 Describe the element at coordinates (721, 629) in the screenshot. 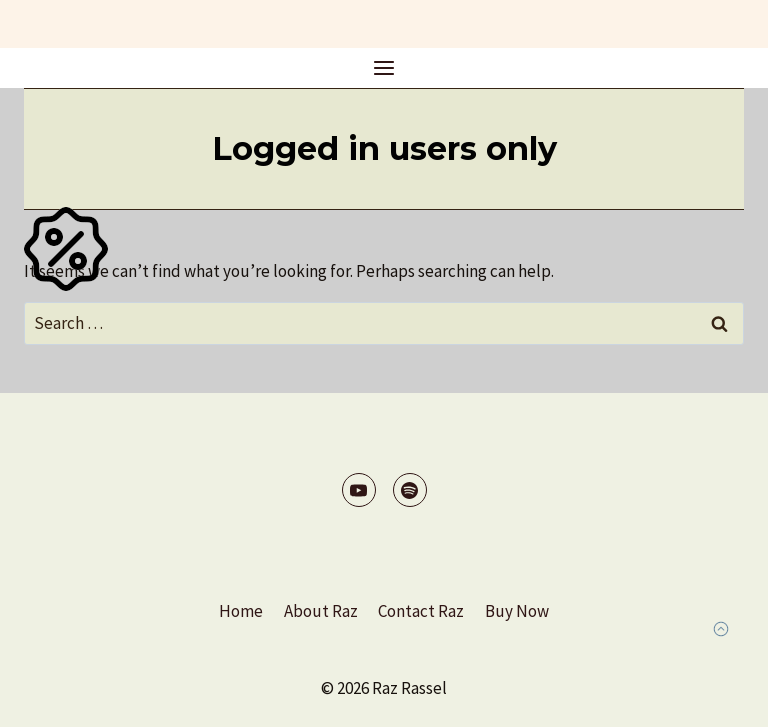

I see `scroll to top of page` at that location.